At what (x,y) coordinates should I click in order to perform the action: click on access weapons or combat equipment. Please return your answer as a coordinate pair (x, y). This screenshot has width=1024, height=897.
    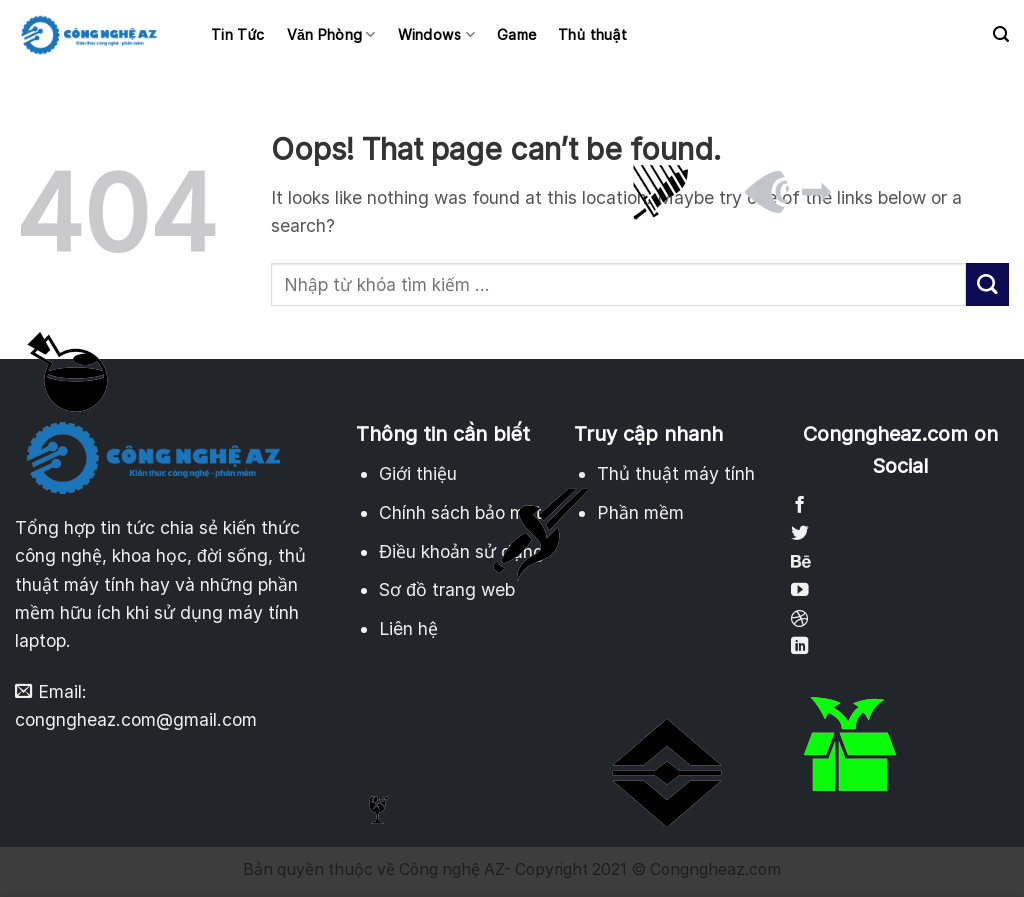
    Looking at the image, I should click on (541, 536).